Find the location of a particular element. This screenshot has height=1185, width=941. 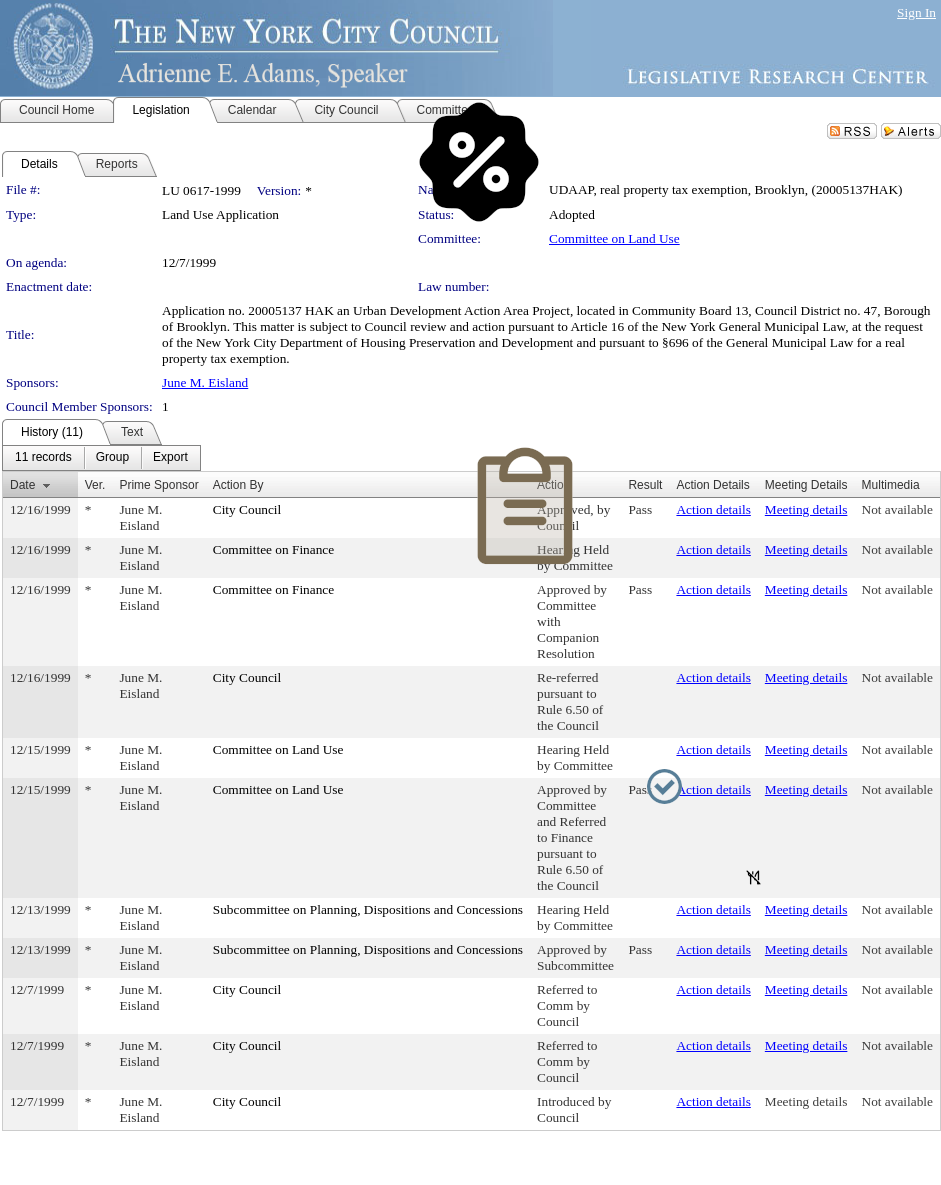

kitchen tools unavailable or disabled is located at coordinates (753, 877).